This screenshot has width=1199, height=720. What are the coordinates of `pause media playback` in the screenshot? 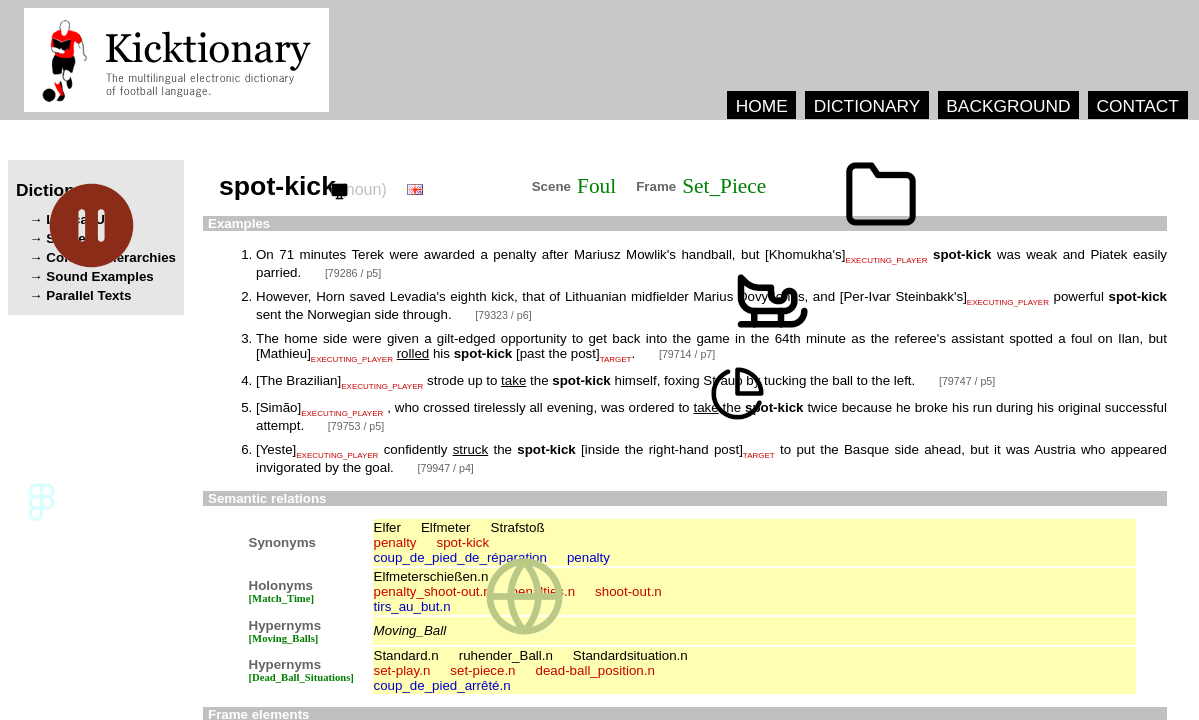 It's located at (91, 225).